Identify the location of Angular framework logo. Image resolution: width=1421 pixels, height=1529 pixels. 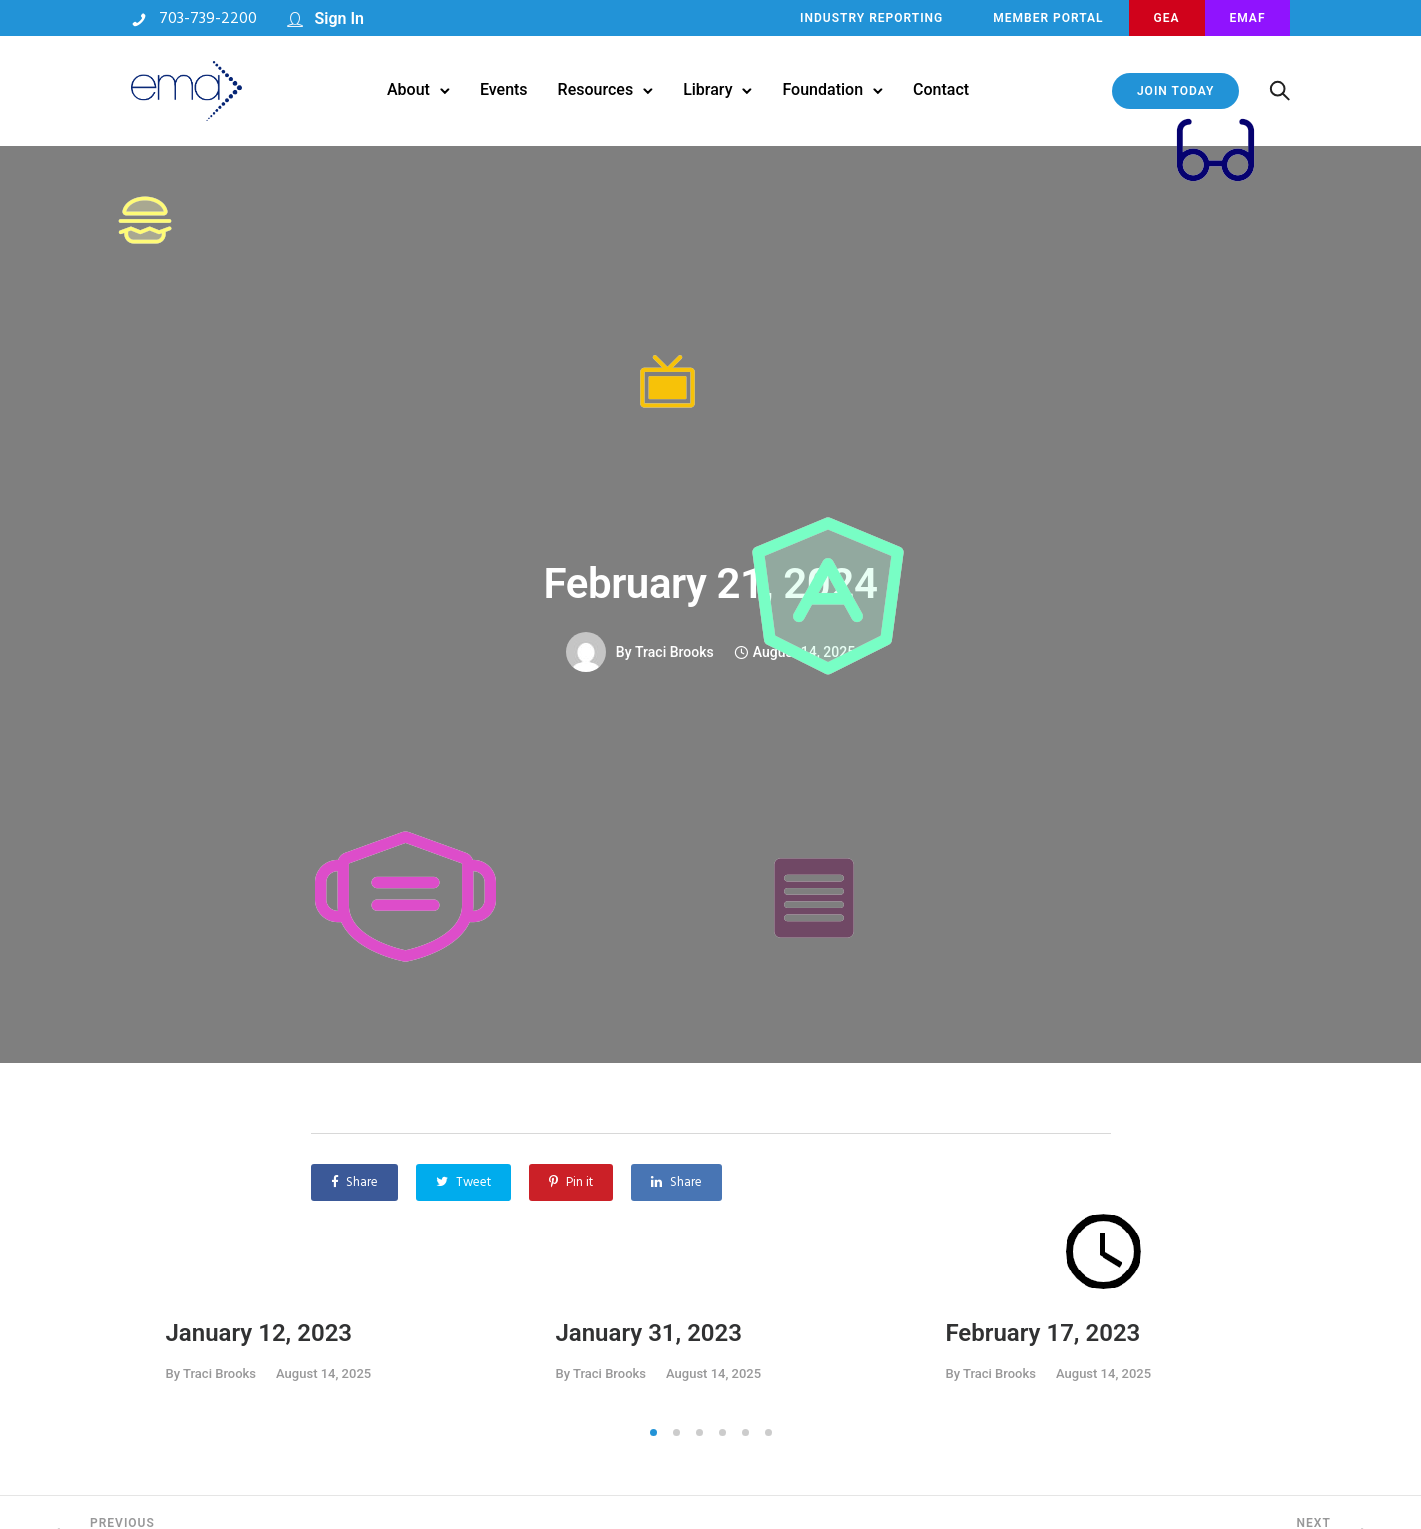
(828, 593).